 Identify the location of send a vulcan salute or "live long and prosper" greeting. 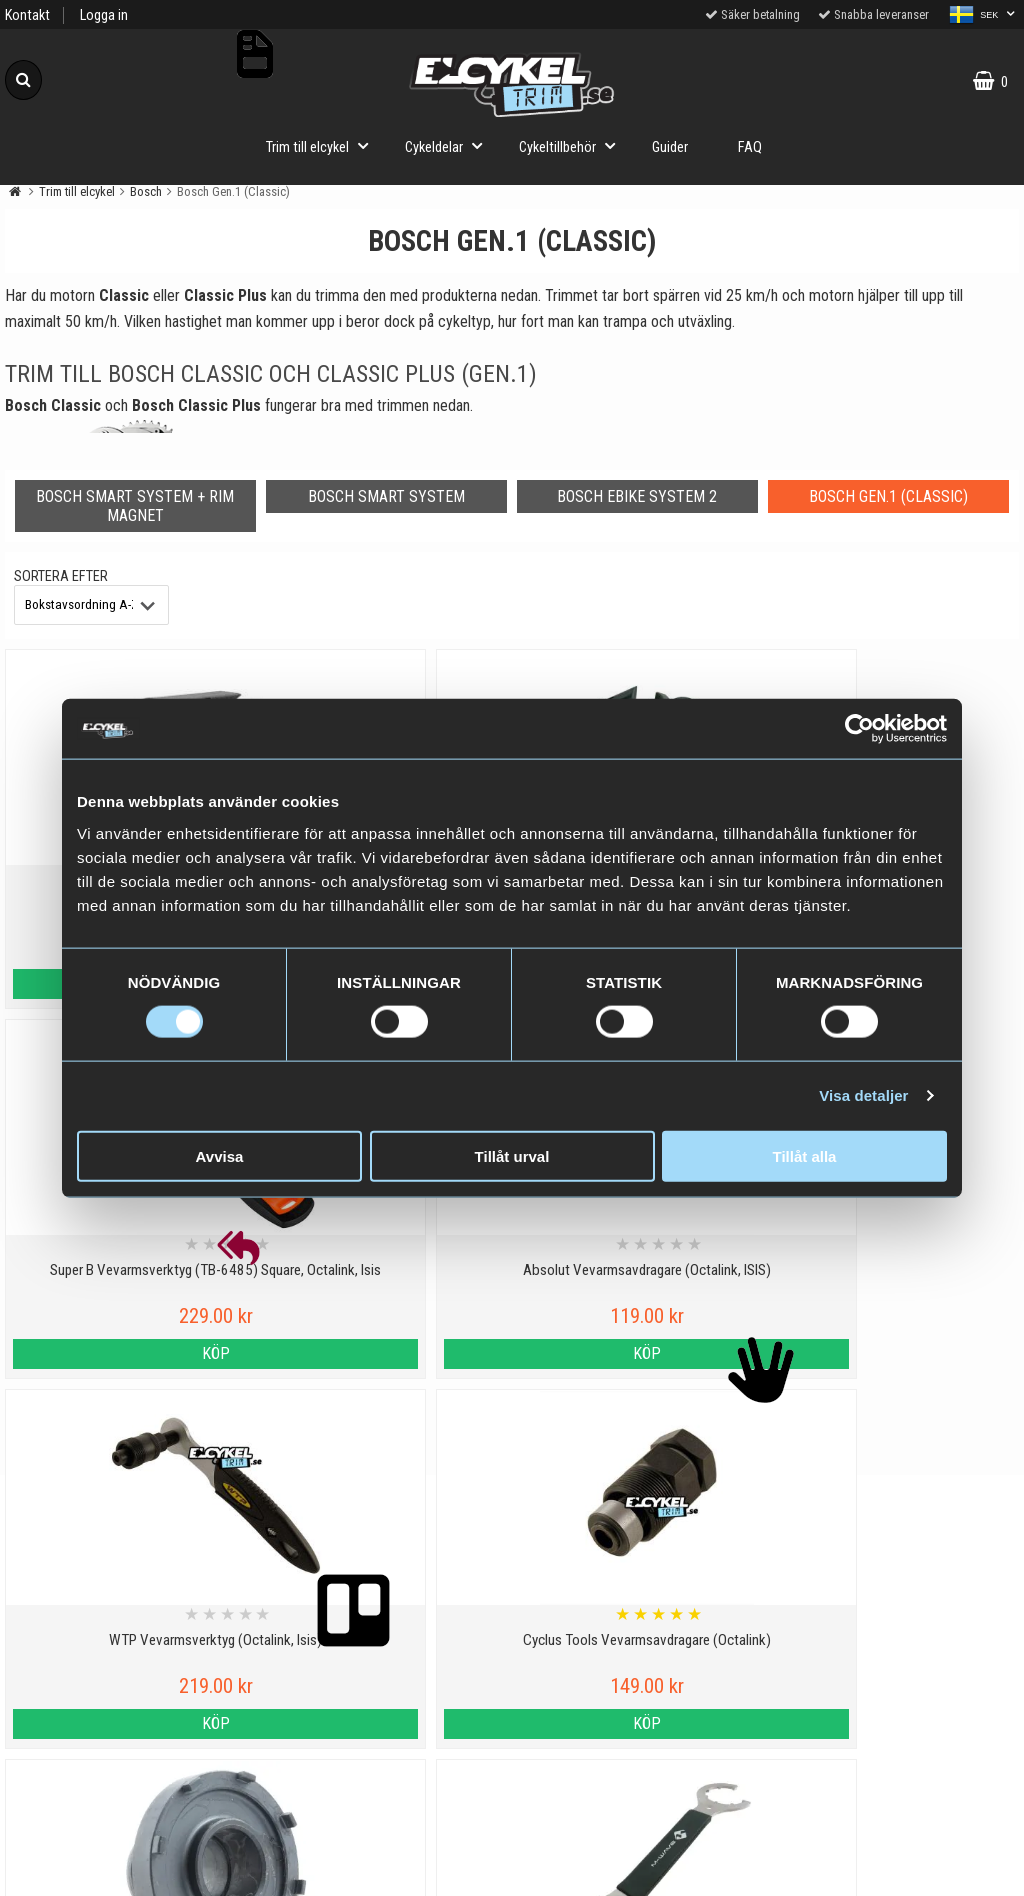
(761, 1370).